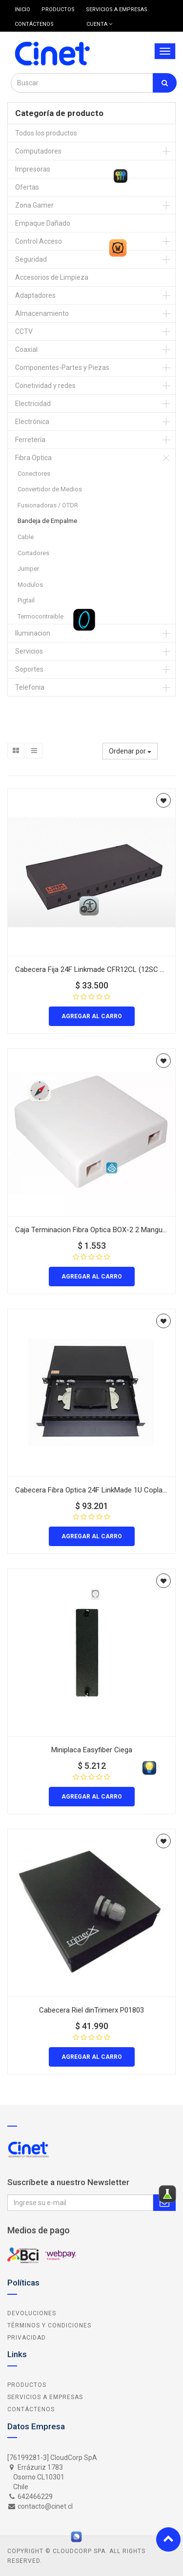 The width and height of the screenshot is (183, 2576). What do you see at coordinates (40, 1090) in the screenshot?
I see `open navigation or compass preferences` at bounding box center [40, 1090].